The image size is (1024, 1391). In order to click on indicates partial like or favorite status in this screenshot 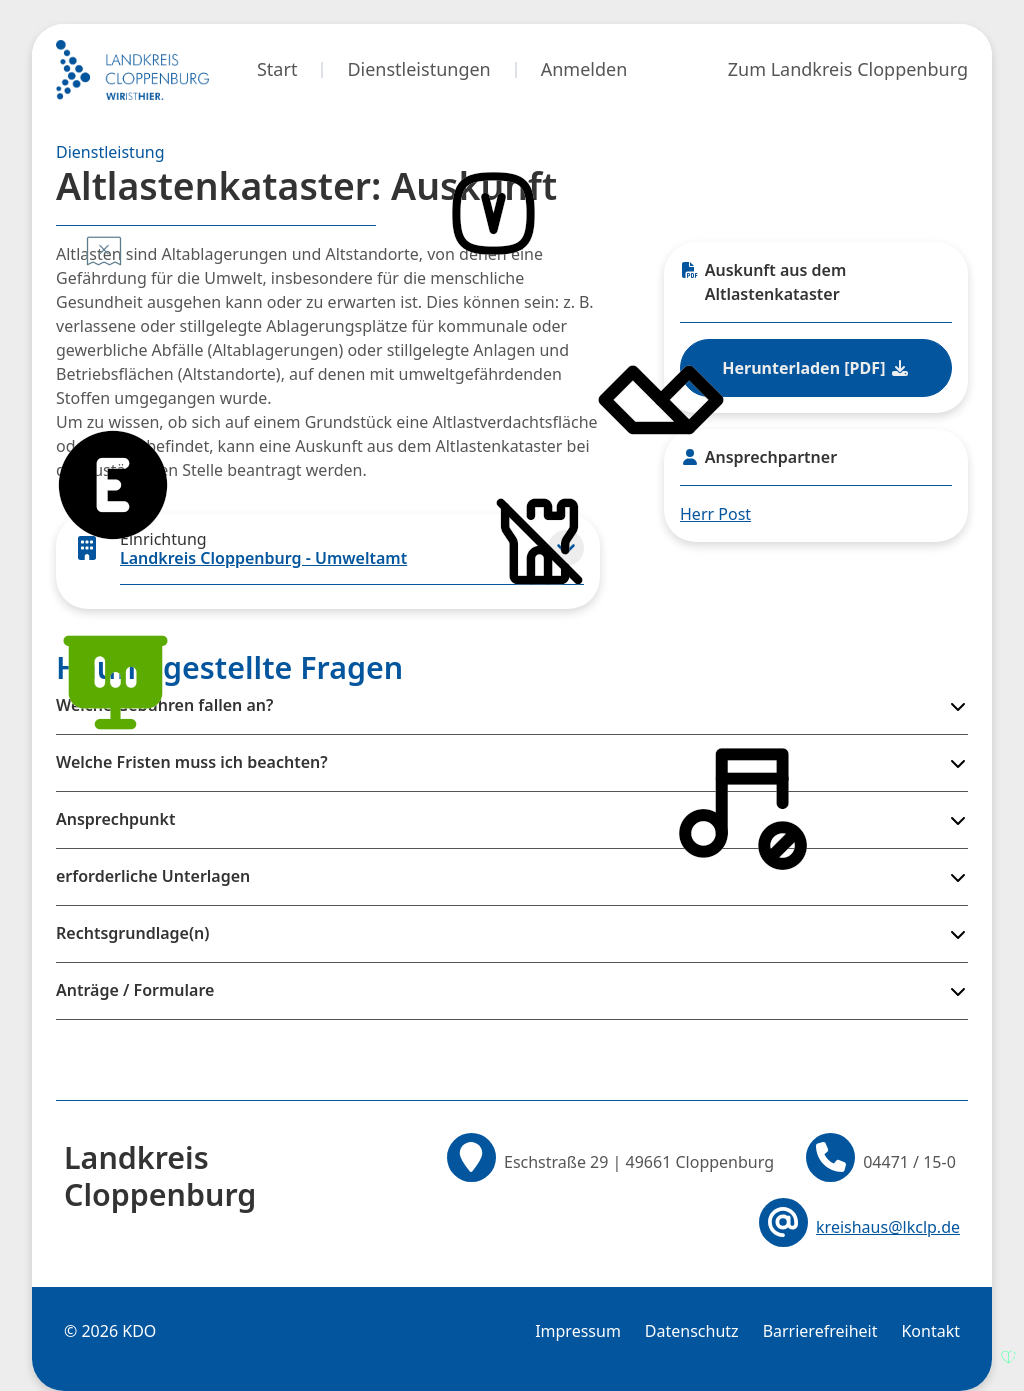, I will do `click(1008, 1356)`.